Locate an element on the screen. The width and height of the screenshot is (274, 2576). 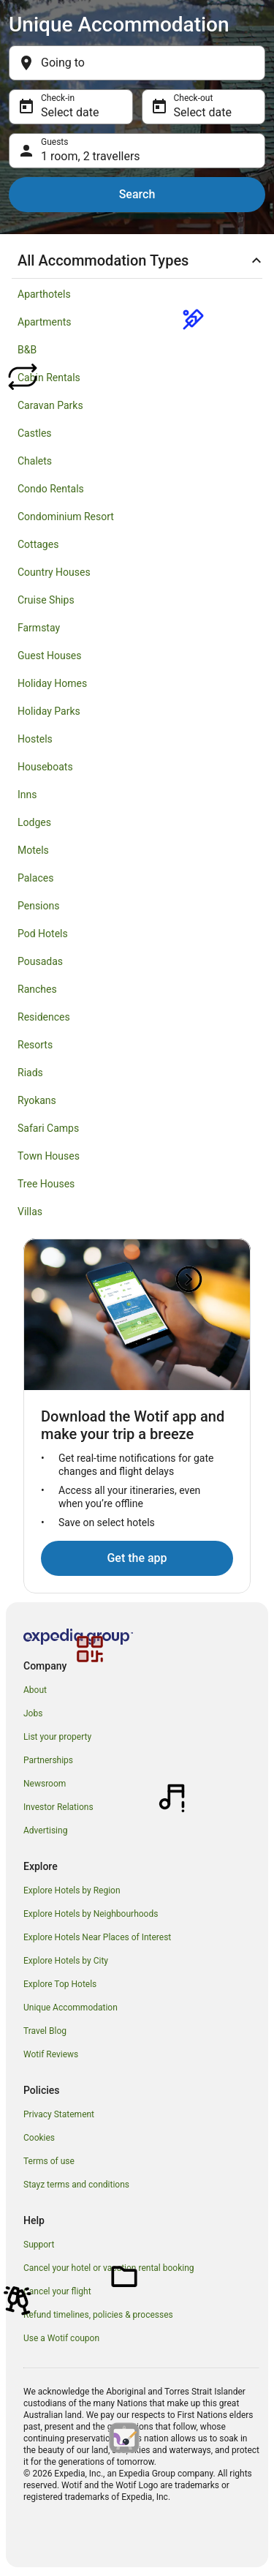
access cricket sports scores or content is located at coordinates (192, 319).